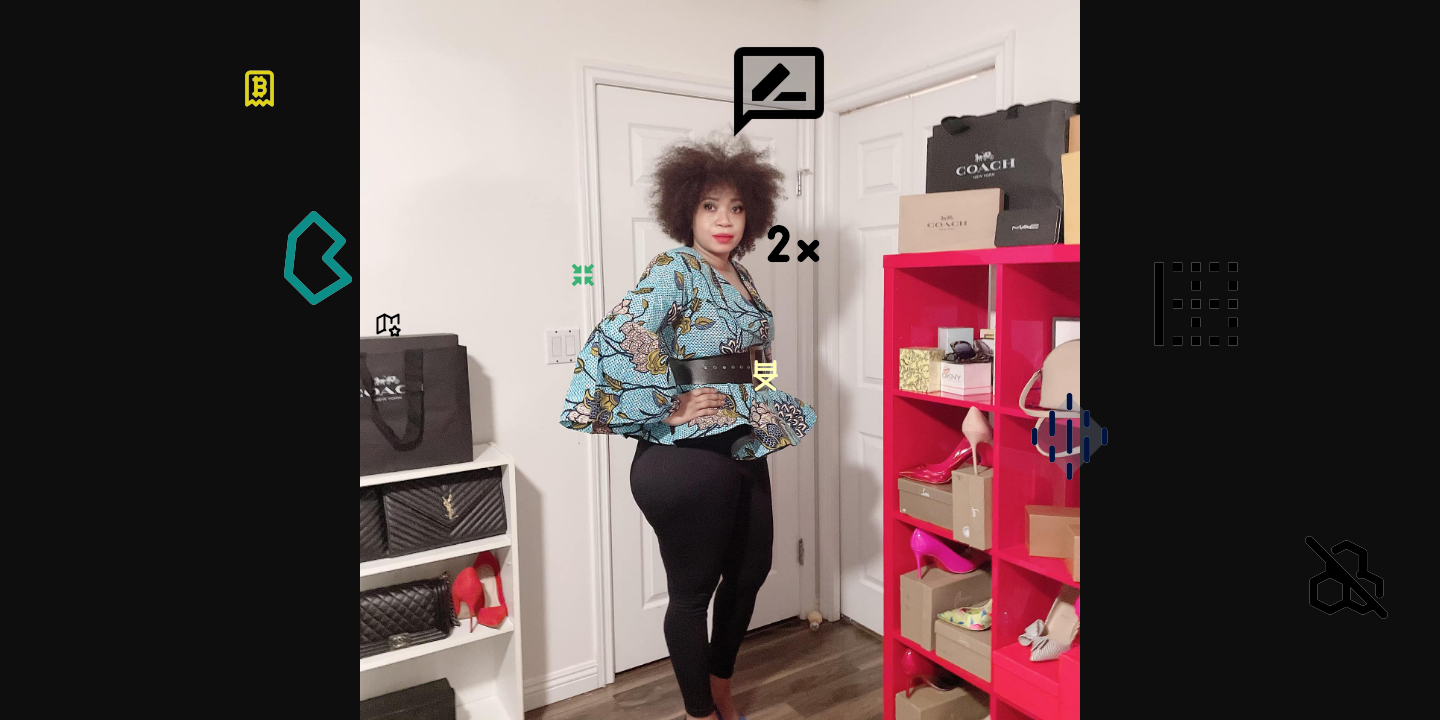 The image size is (1440, 720). I want to click on access director or filmmaker tools, so click(765, 375).